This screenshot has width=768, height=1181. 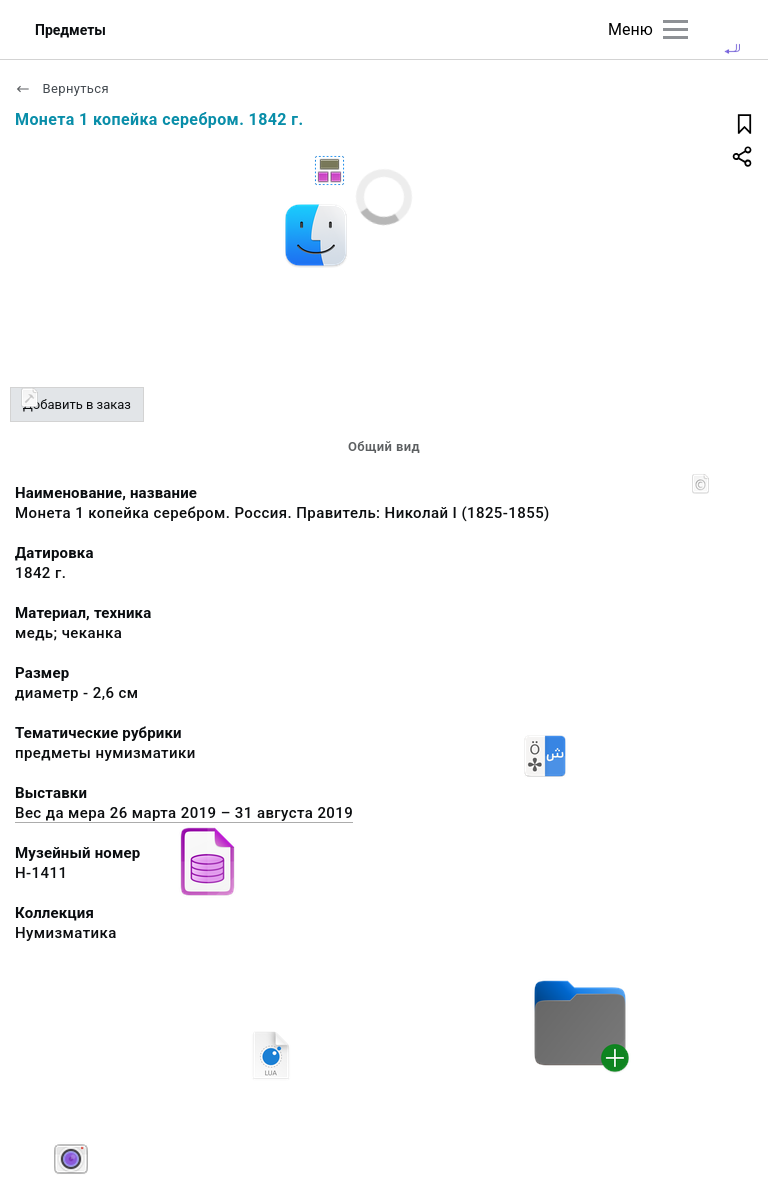 What do you see at coordinates (29, 397) in the screenshot?
I see `indicates a CMake configuration file` at bounding box center [29, 397].